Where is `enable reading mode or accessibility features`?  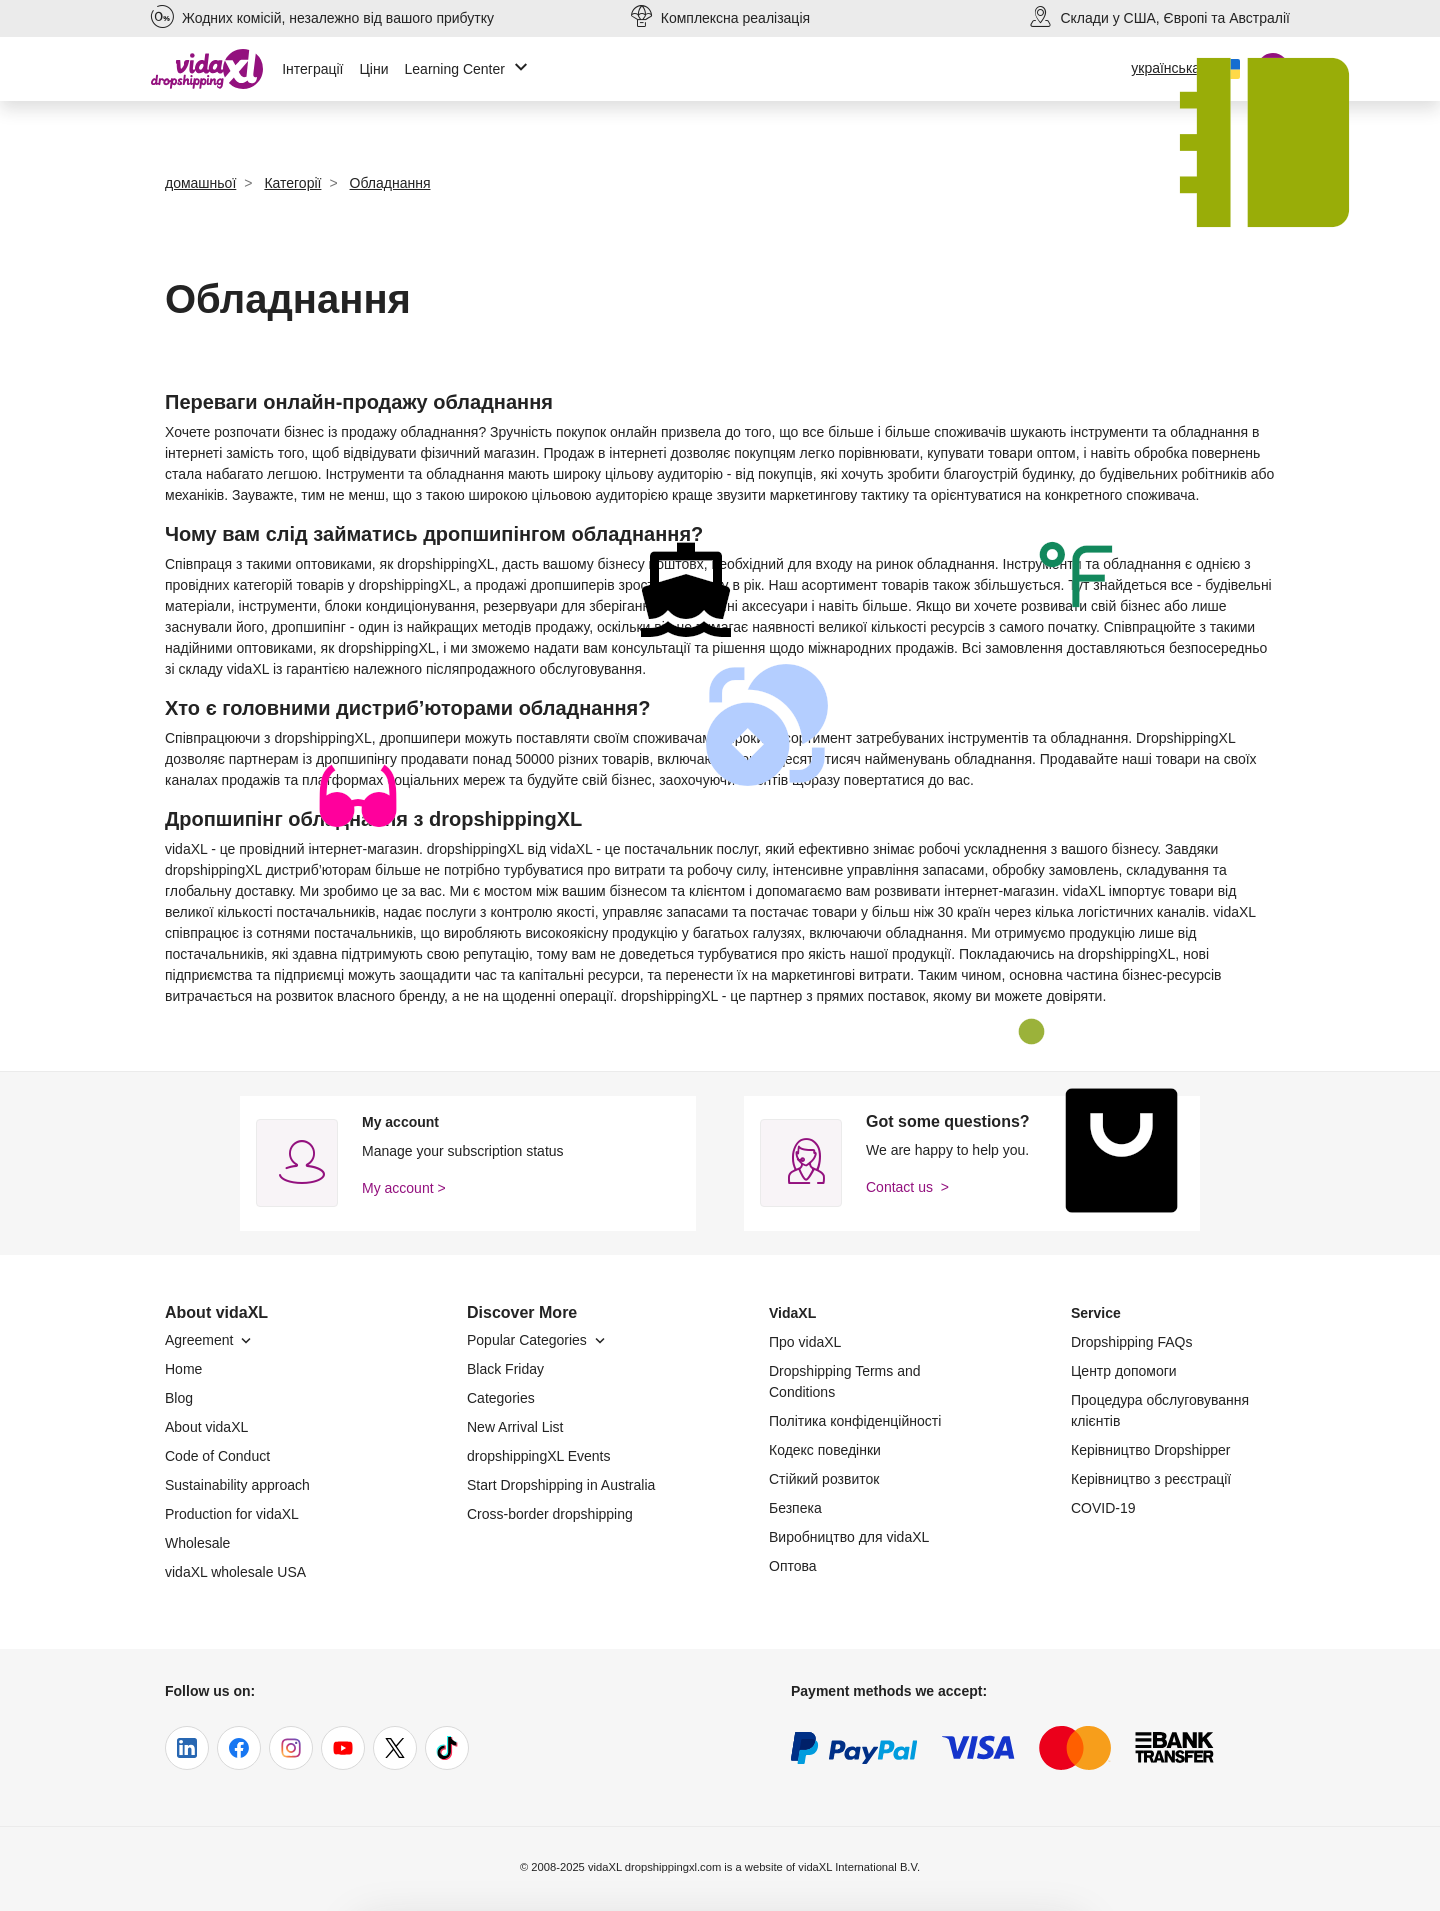
enable reading mode or accessibility features is located at coordinates (358, 799).